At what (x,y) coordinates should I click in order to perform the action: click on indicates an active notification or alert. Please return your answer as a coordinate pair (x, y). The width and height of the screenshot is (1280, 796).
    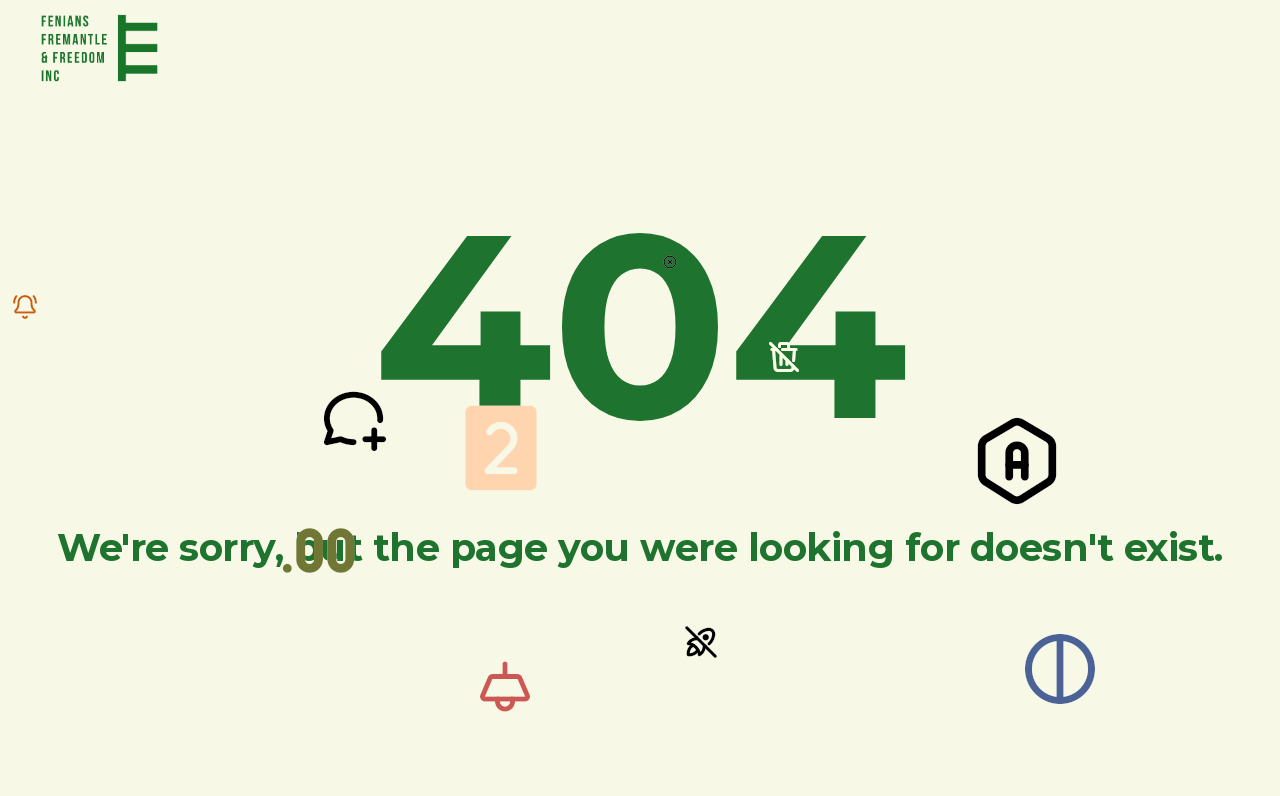
    Looking at the image, I should click on (25, 307).